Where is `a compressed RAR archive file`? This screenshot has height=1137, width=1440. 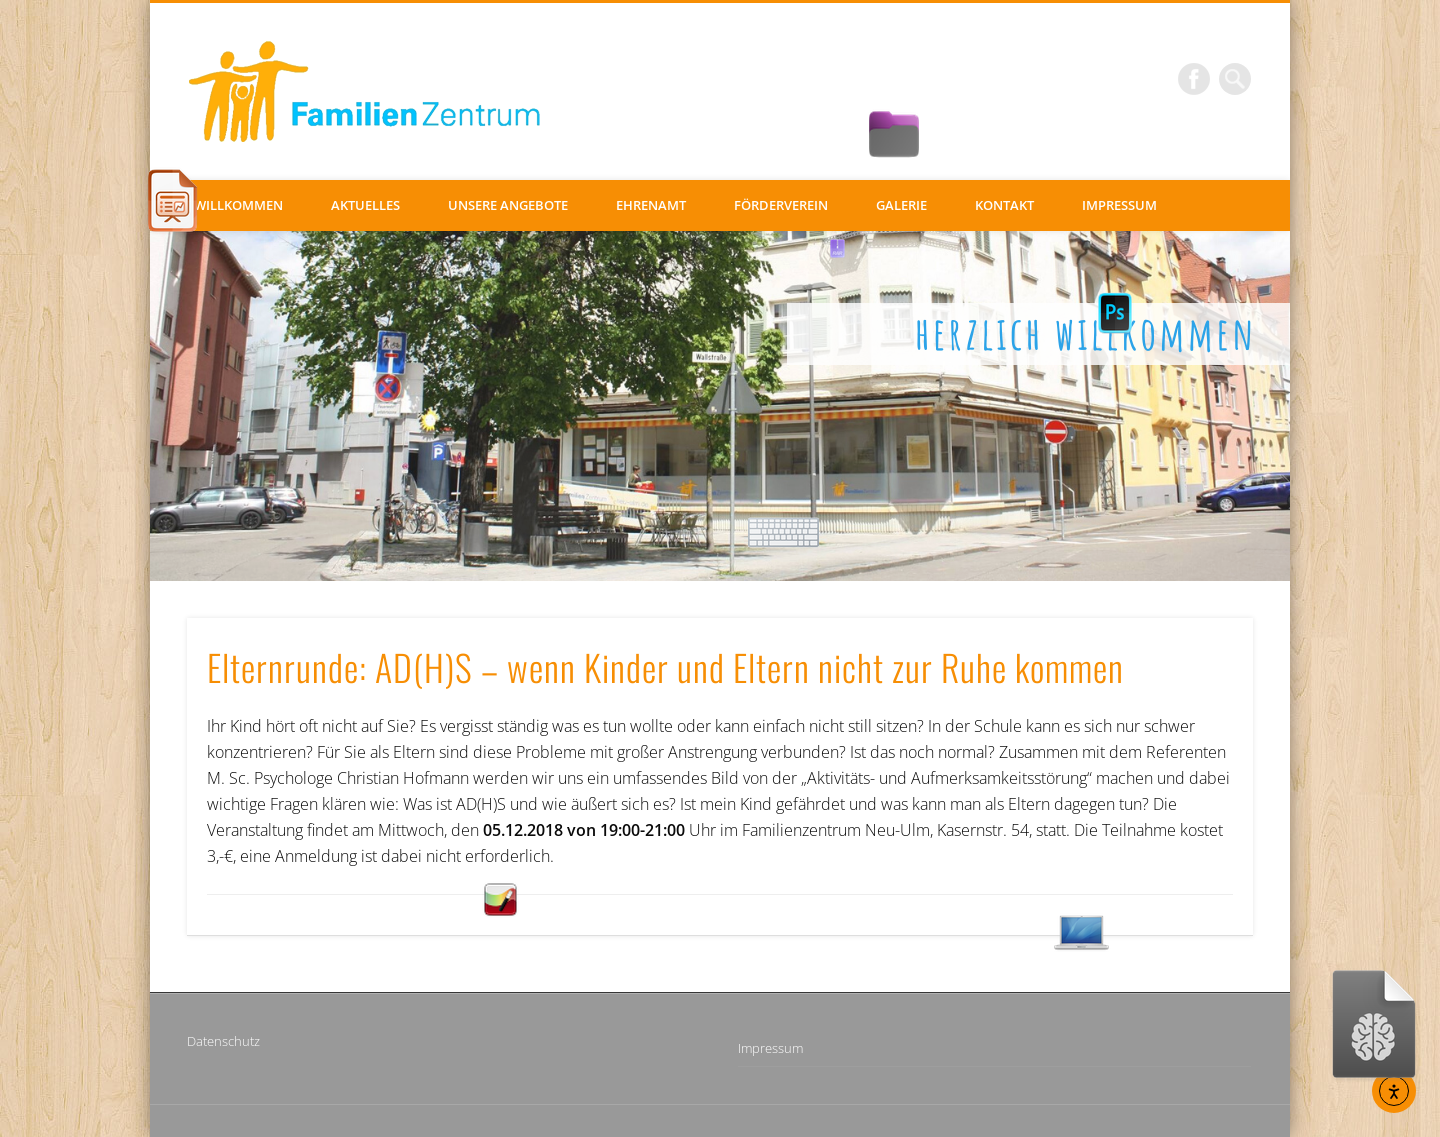
a compressed RAR archive file is located at coordinates (837, 248).